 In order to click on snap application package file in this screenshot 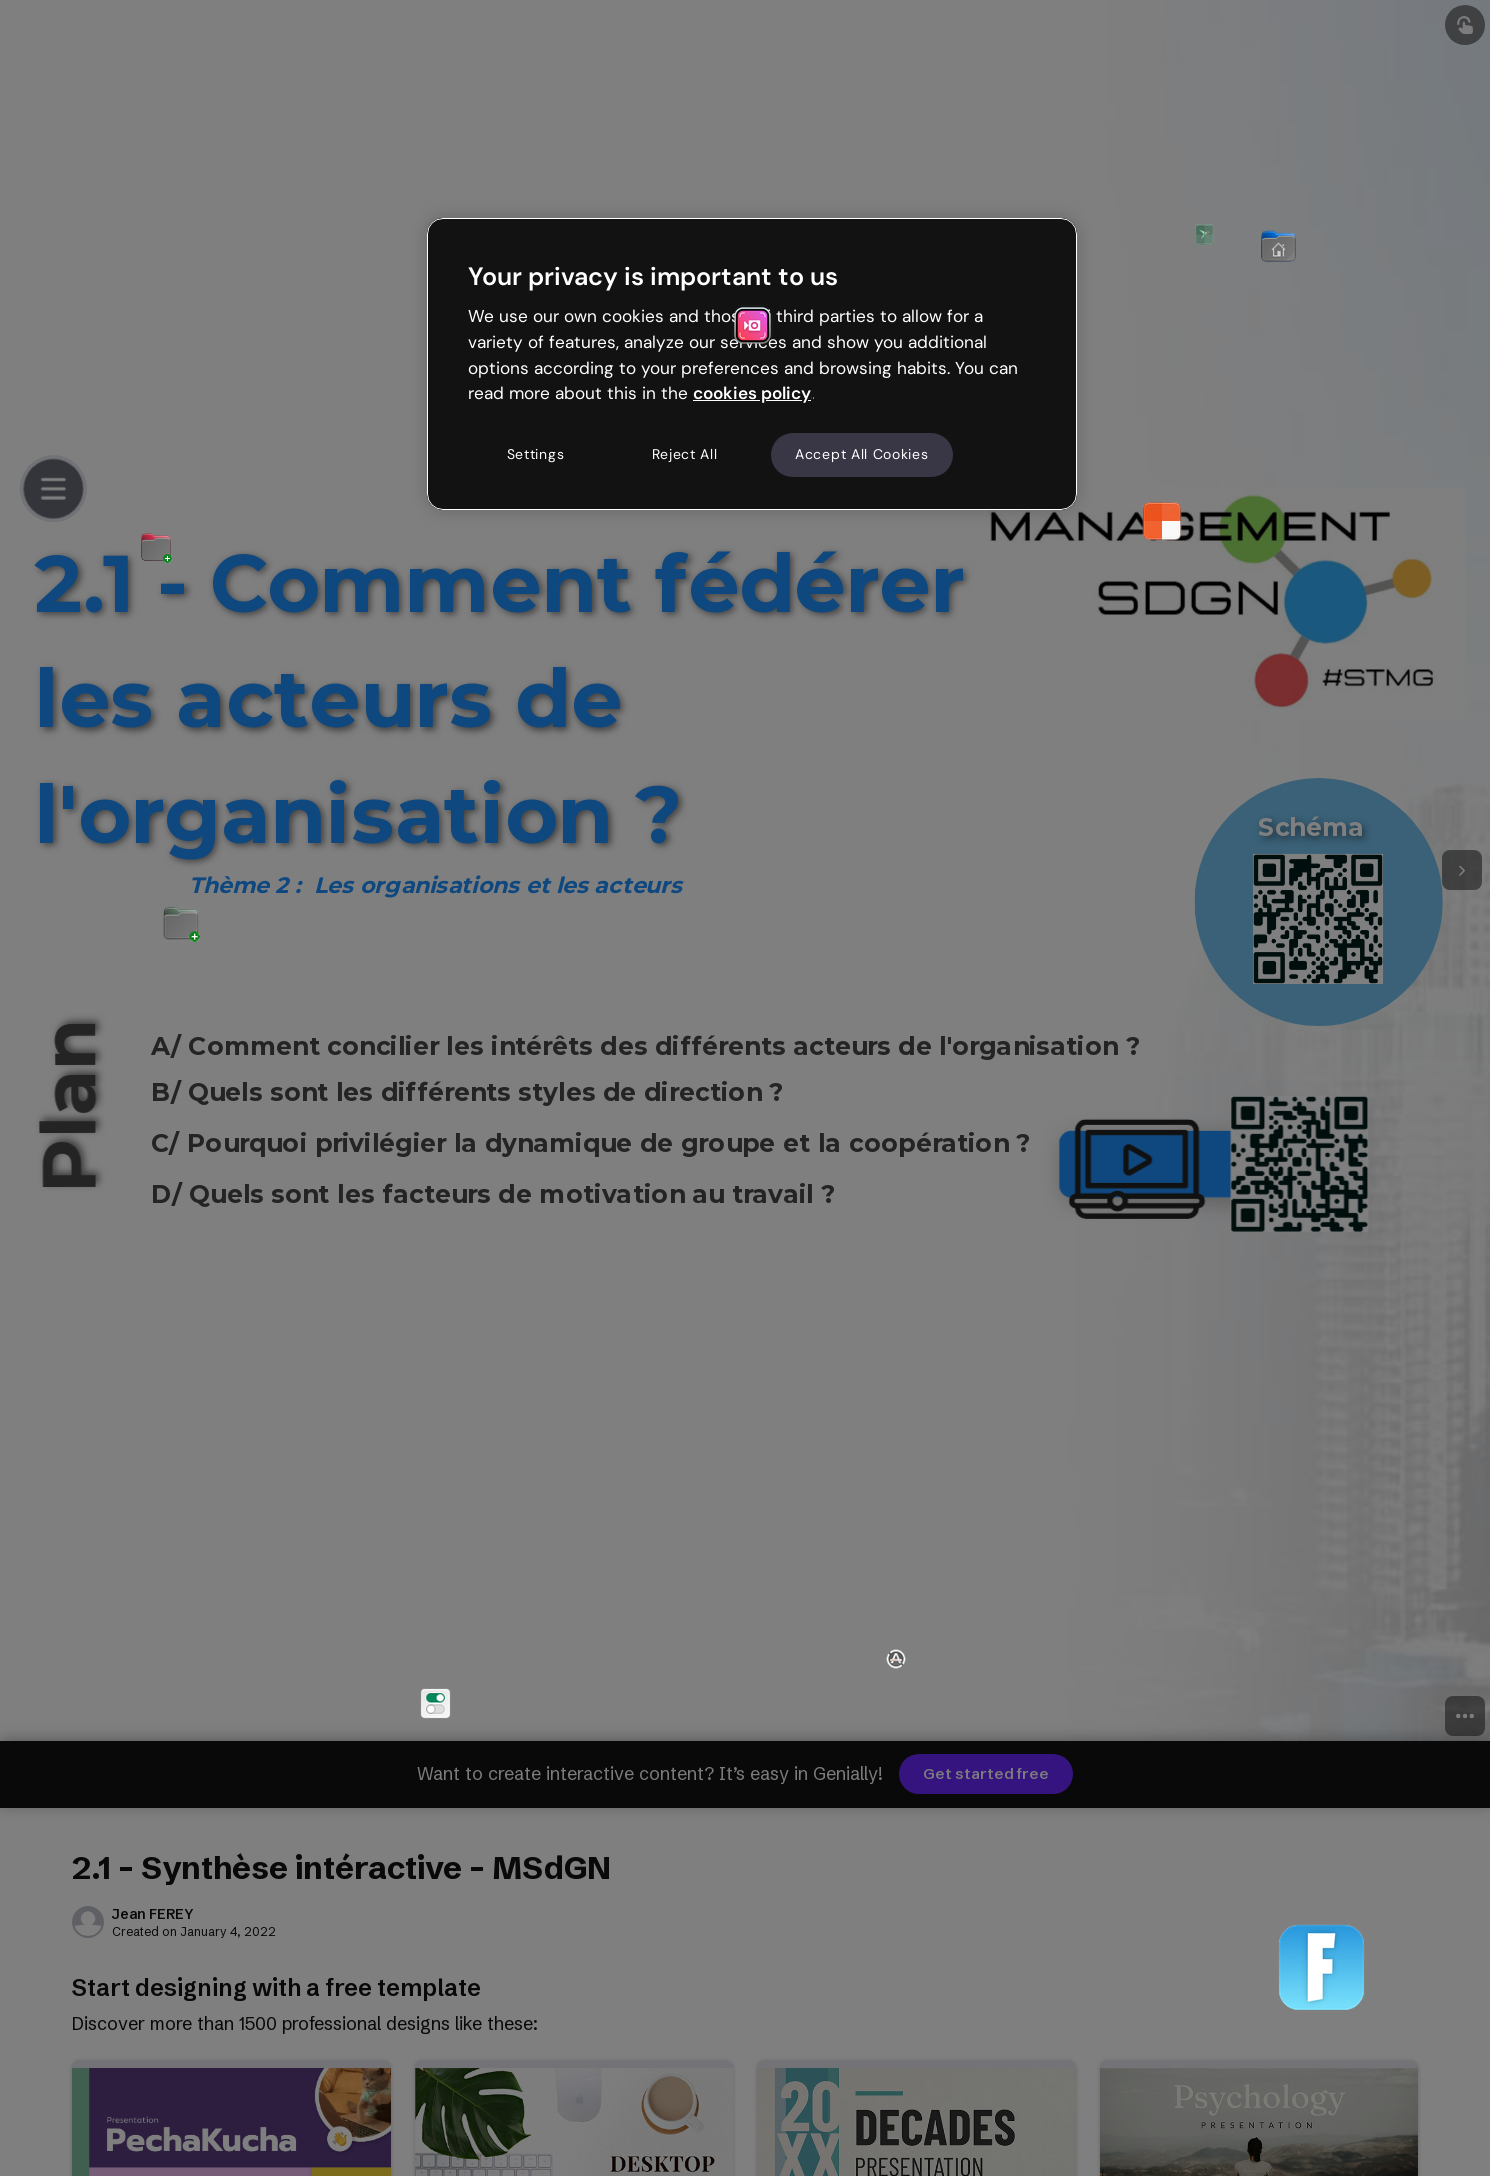, I will do `click(1204, 234)`.